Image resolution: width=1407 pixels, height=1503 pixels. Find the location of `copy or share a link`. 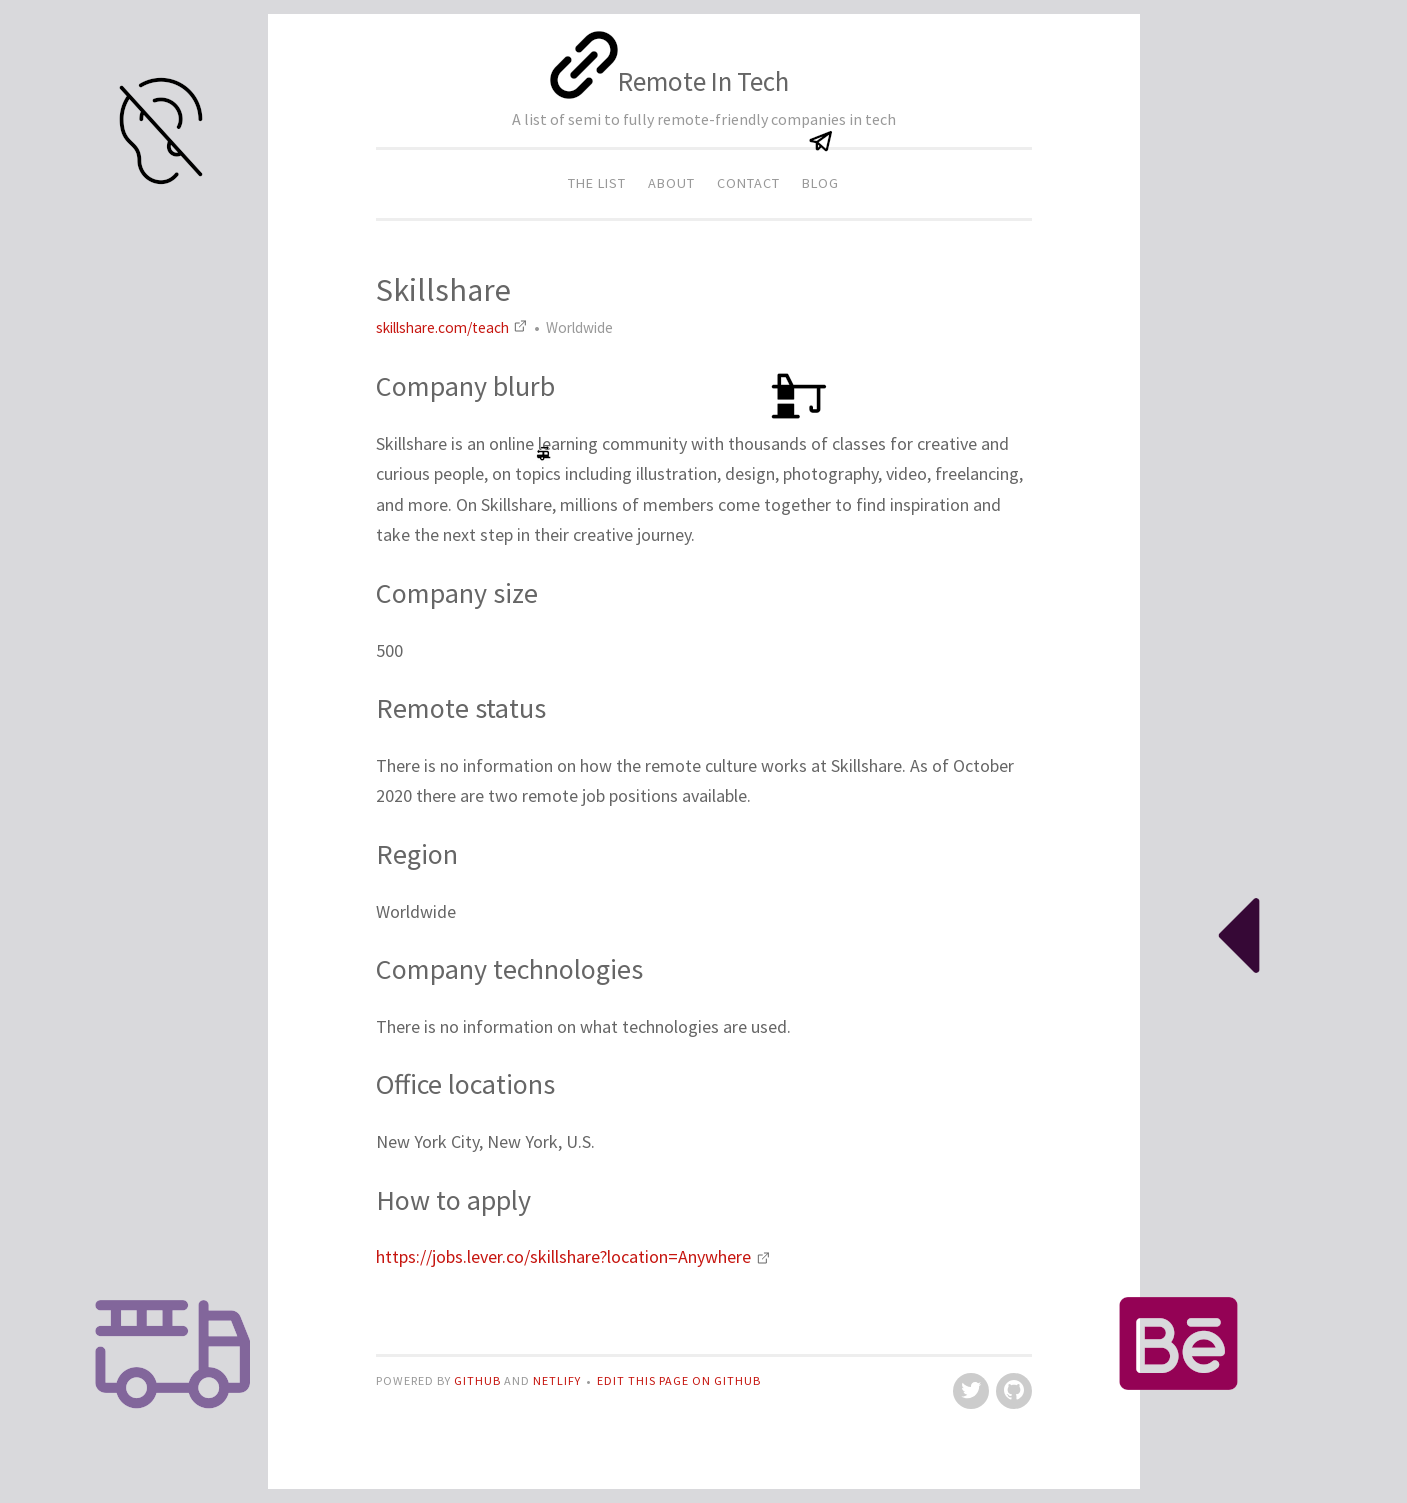

copy or share a link is located at coordinates (584, 65).